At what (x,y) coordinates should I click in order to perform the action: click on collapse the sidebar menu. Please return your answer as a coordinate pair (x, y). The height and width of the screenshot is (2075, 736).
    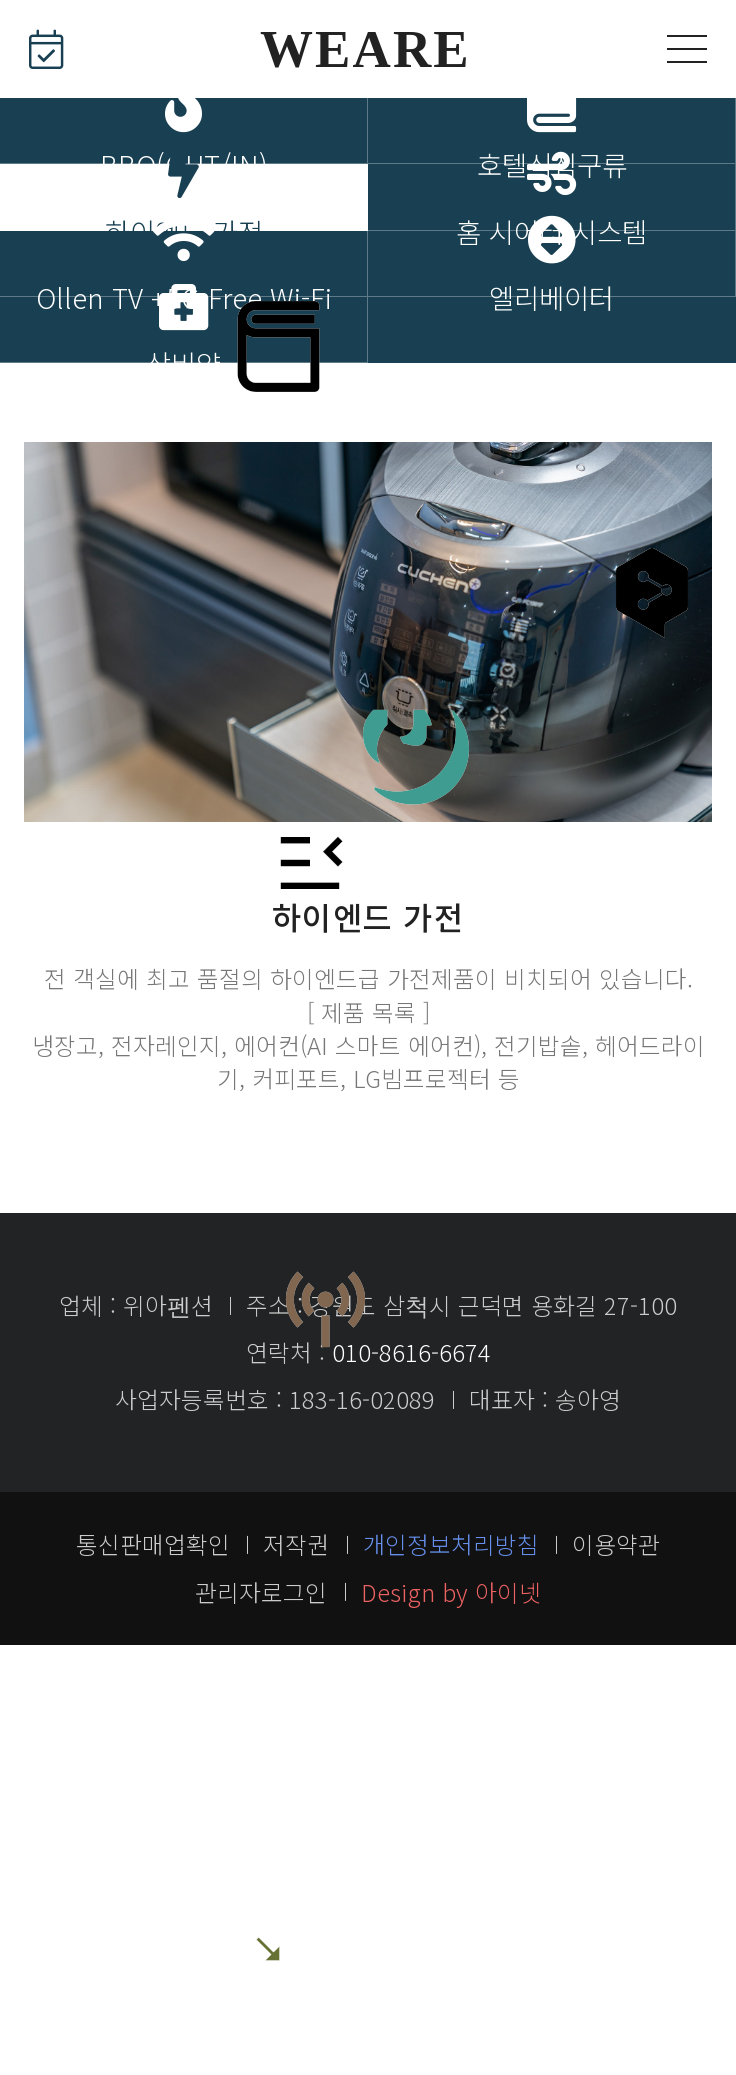
    Looking at the image, I should click on (310, 863).